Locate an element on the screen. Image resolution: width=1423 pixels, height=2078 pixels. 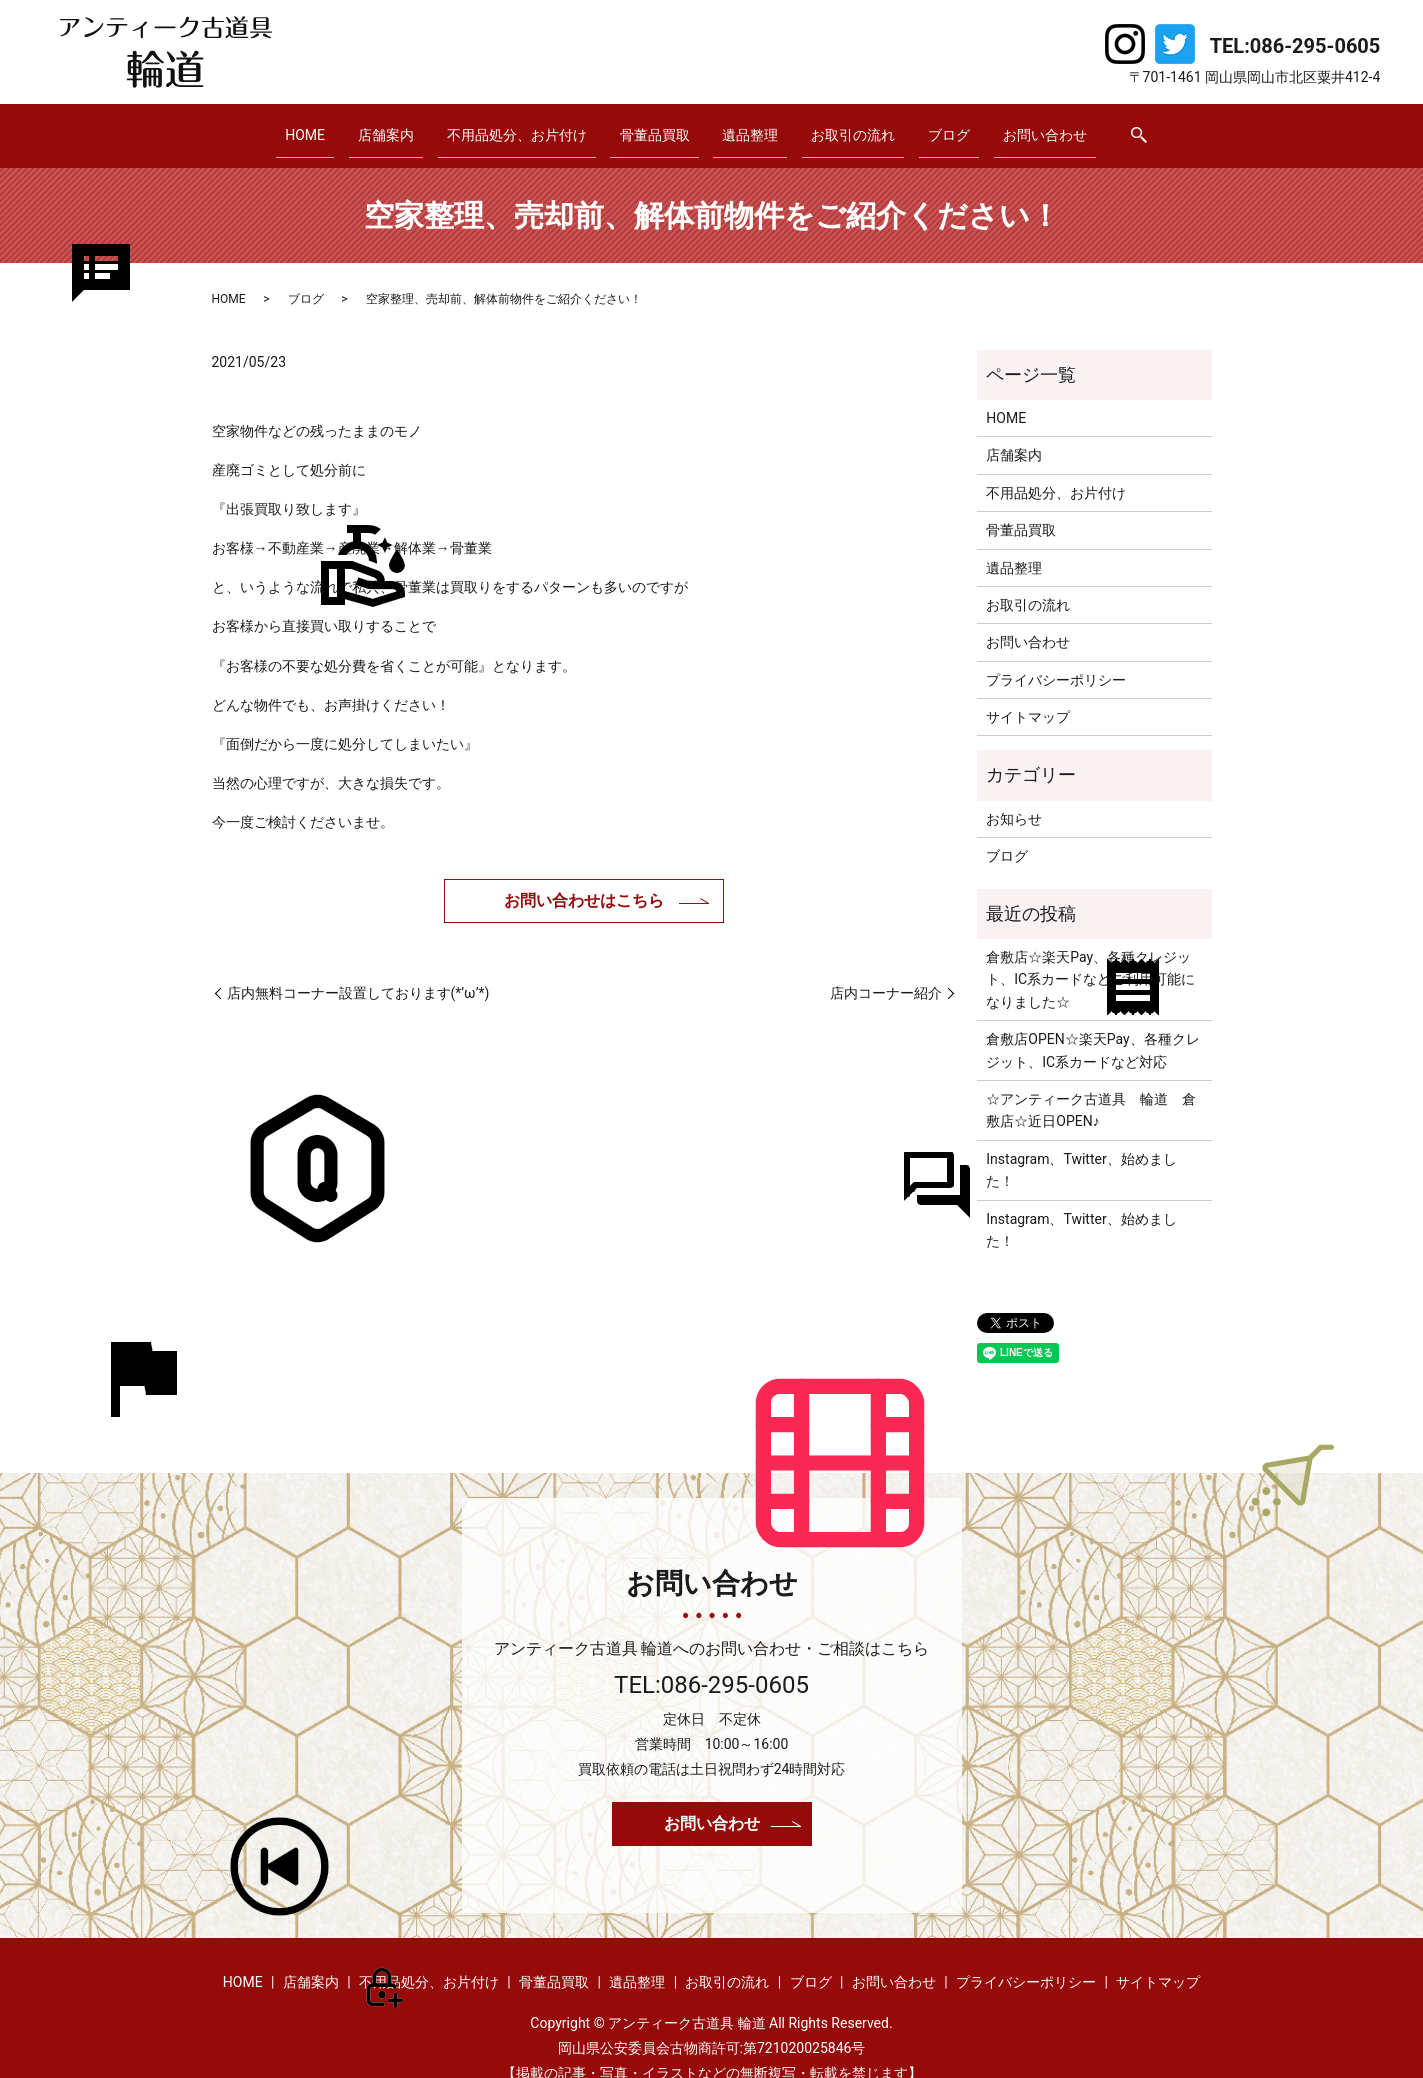
add a new password or security credential is located at coordinates (382, 1987).